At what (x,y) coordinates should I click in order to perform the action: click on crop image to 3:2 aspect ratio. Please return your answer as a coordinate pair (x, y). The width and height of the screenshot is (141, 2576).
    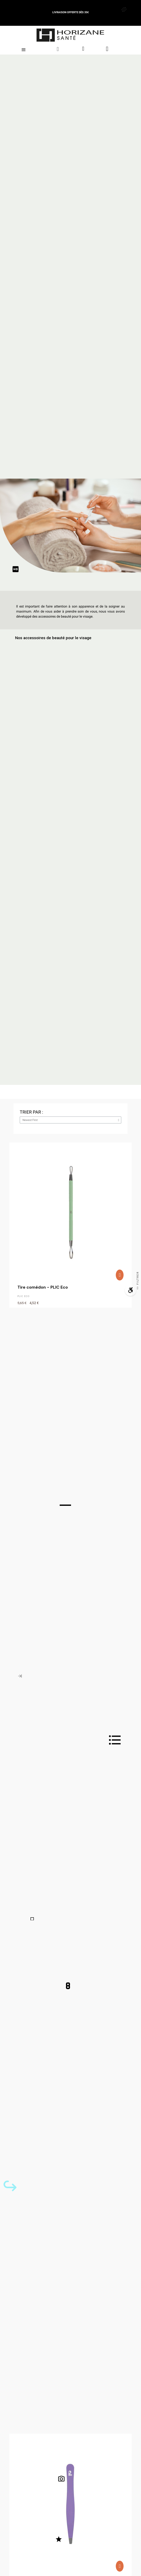
    Looking at the image, I should click on (32, 1919).